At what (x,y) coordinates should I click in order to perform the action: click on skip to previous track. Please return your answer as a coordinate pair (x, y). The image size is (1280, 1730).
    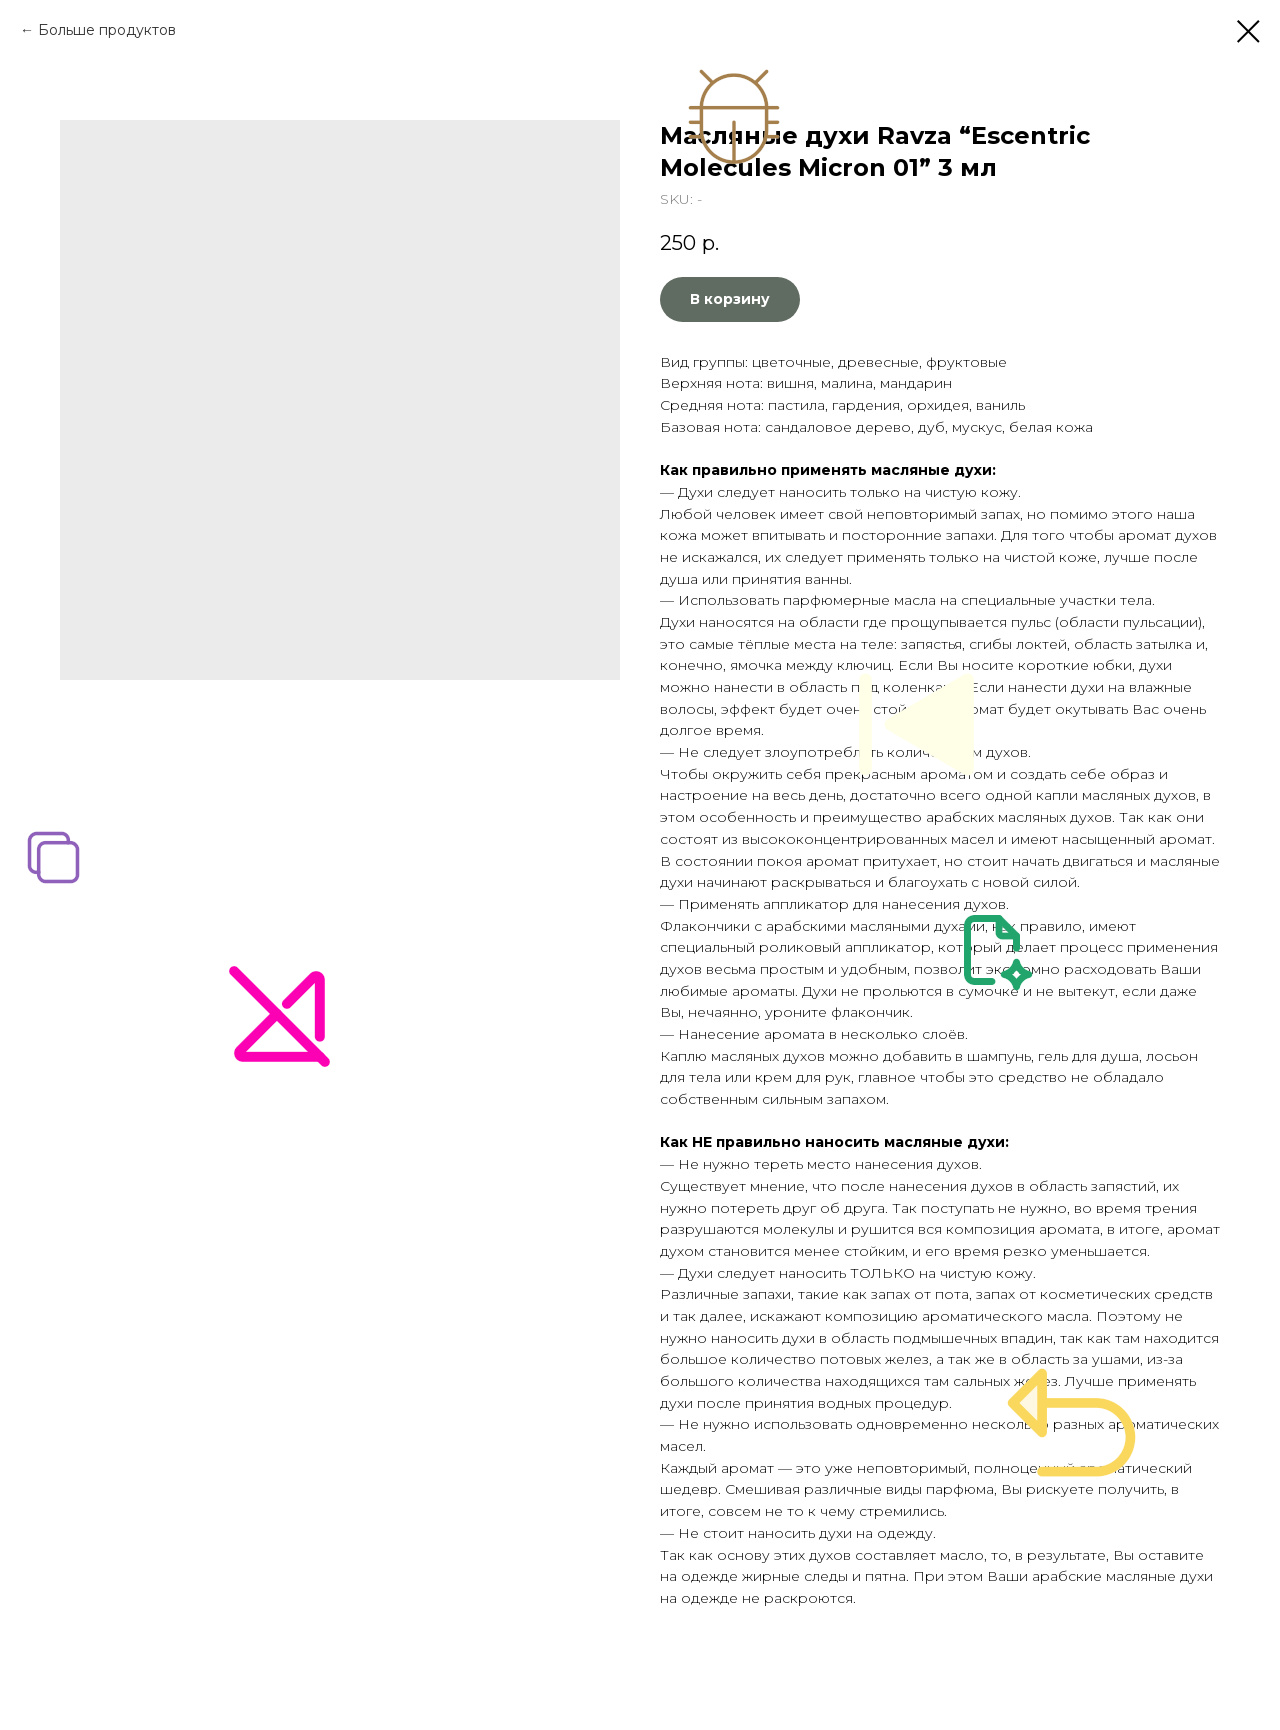
    Looking at the image, I should click on (916, 724).